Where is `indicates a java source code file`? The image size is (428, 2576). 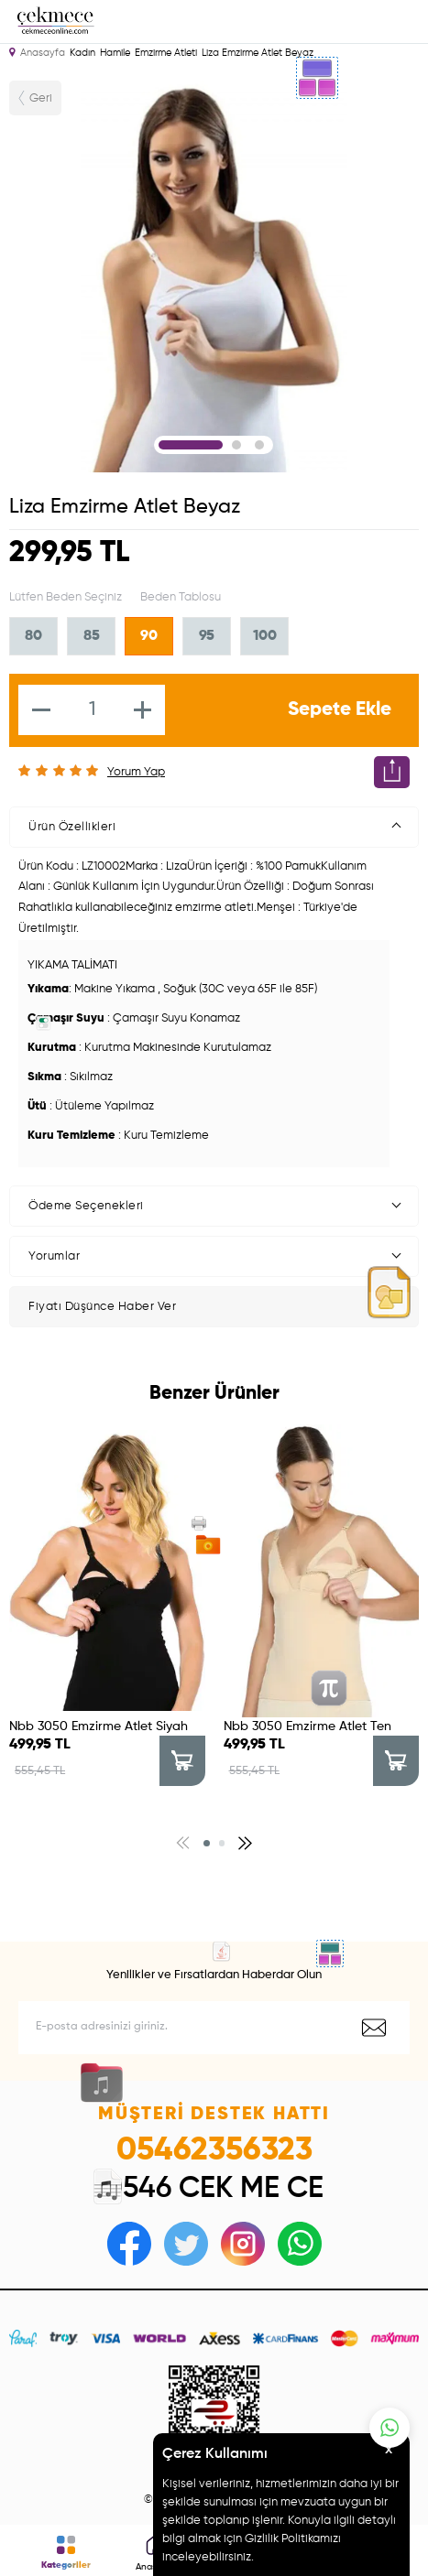 indicates a java source code file is located at coordinates (221, 1951).